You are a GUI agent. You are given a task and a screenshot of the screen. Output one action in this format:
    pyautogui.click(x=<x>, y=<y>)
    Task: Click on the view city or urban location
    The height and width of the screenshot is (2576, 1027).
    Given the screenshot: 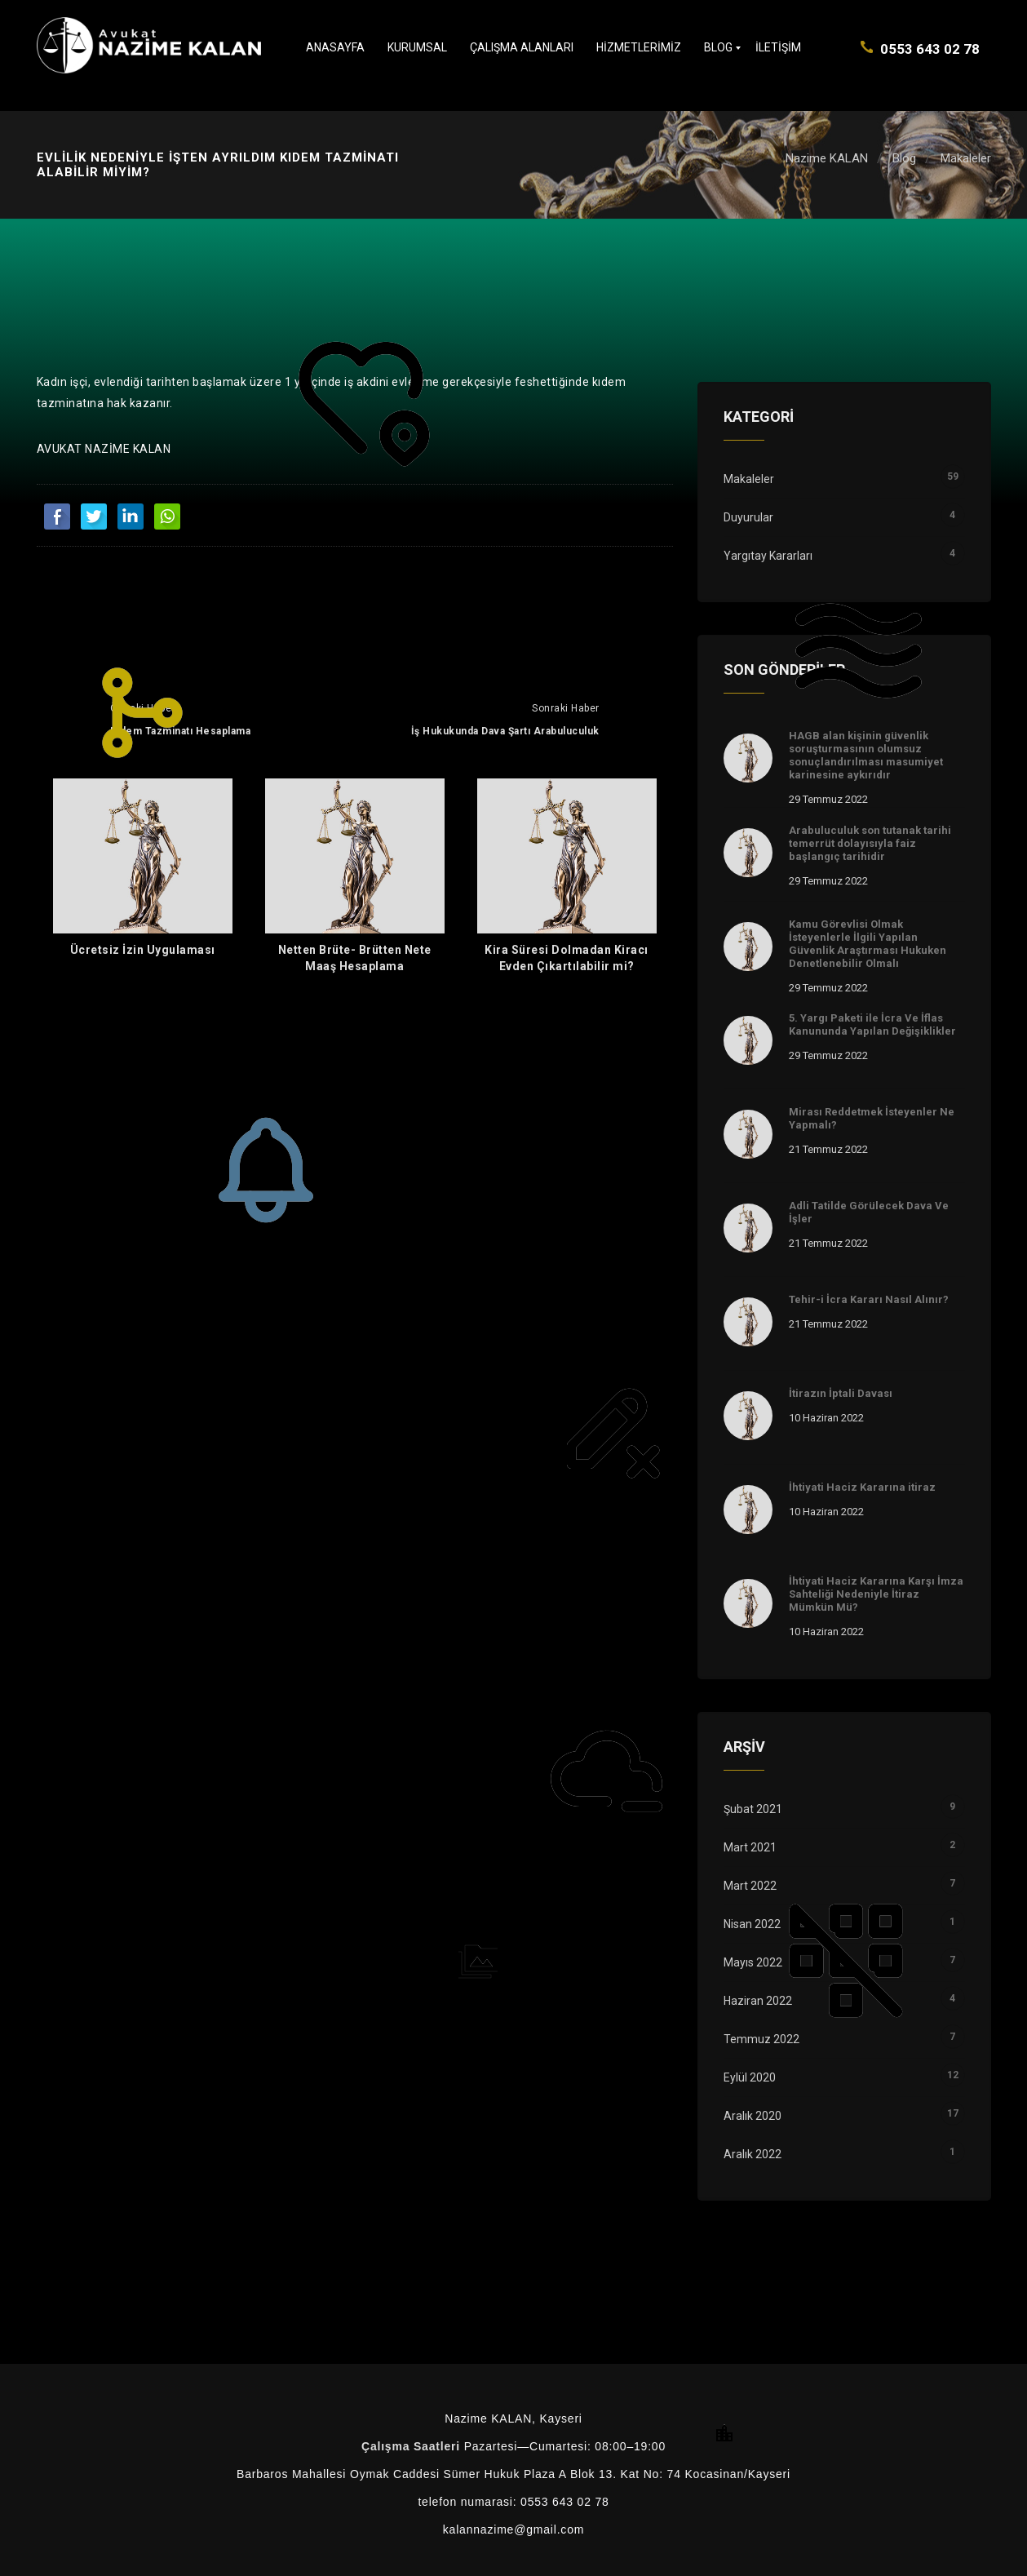 What is the action you would take?
    pyautogui.click(x=724, y=2433)
    